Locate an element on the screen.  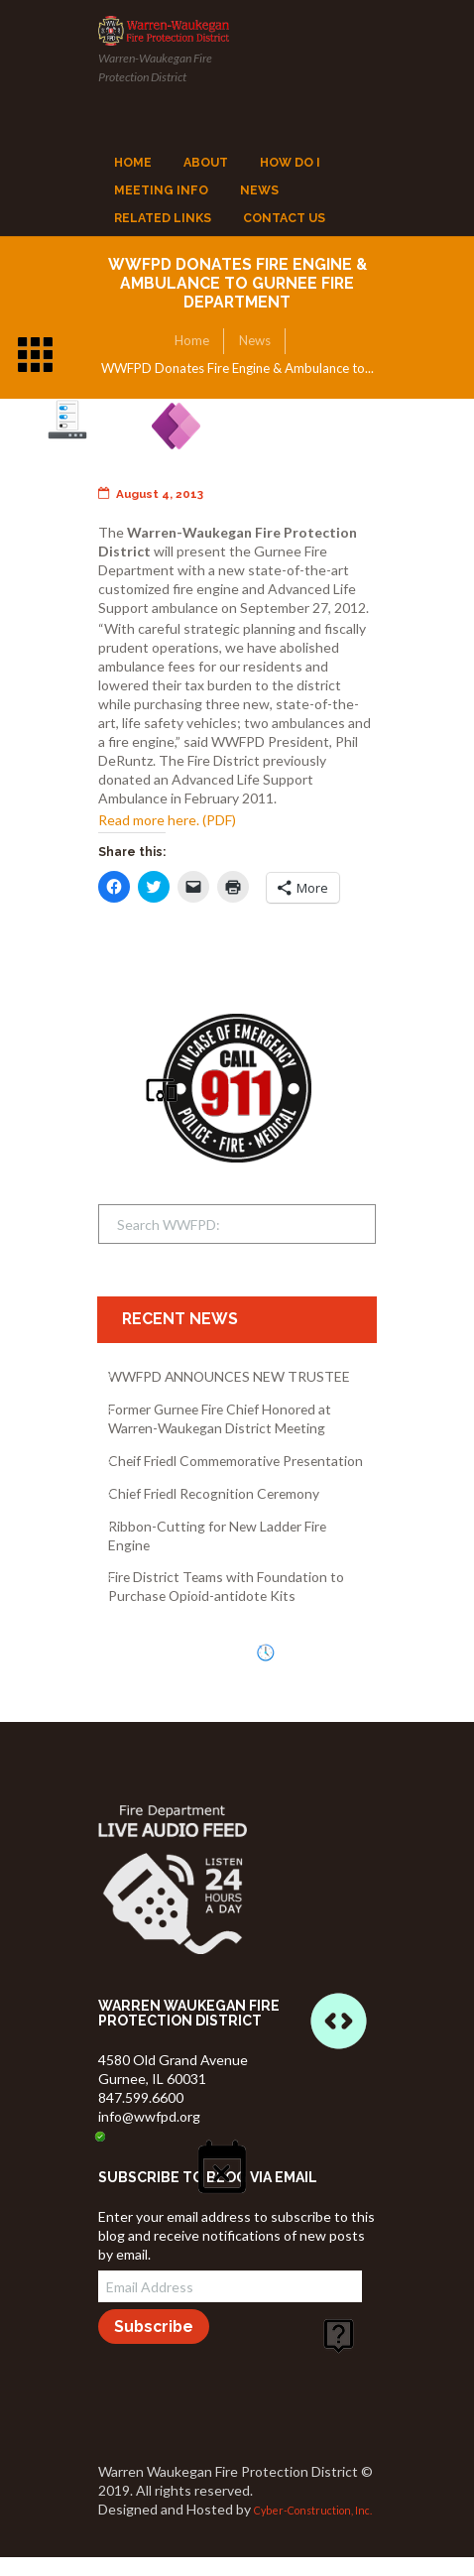
access code editor or developer tools is located at coordinates (338, 2021).